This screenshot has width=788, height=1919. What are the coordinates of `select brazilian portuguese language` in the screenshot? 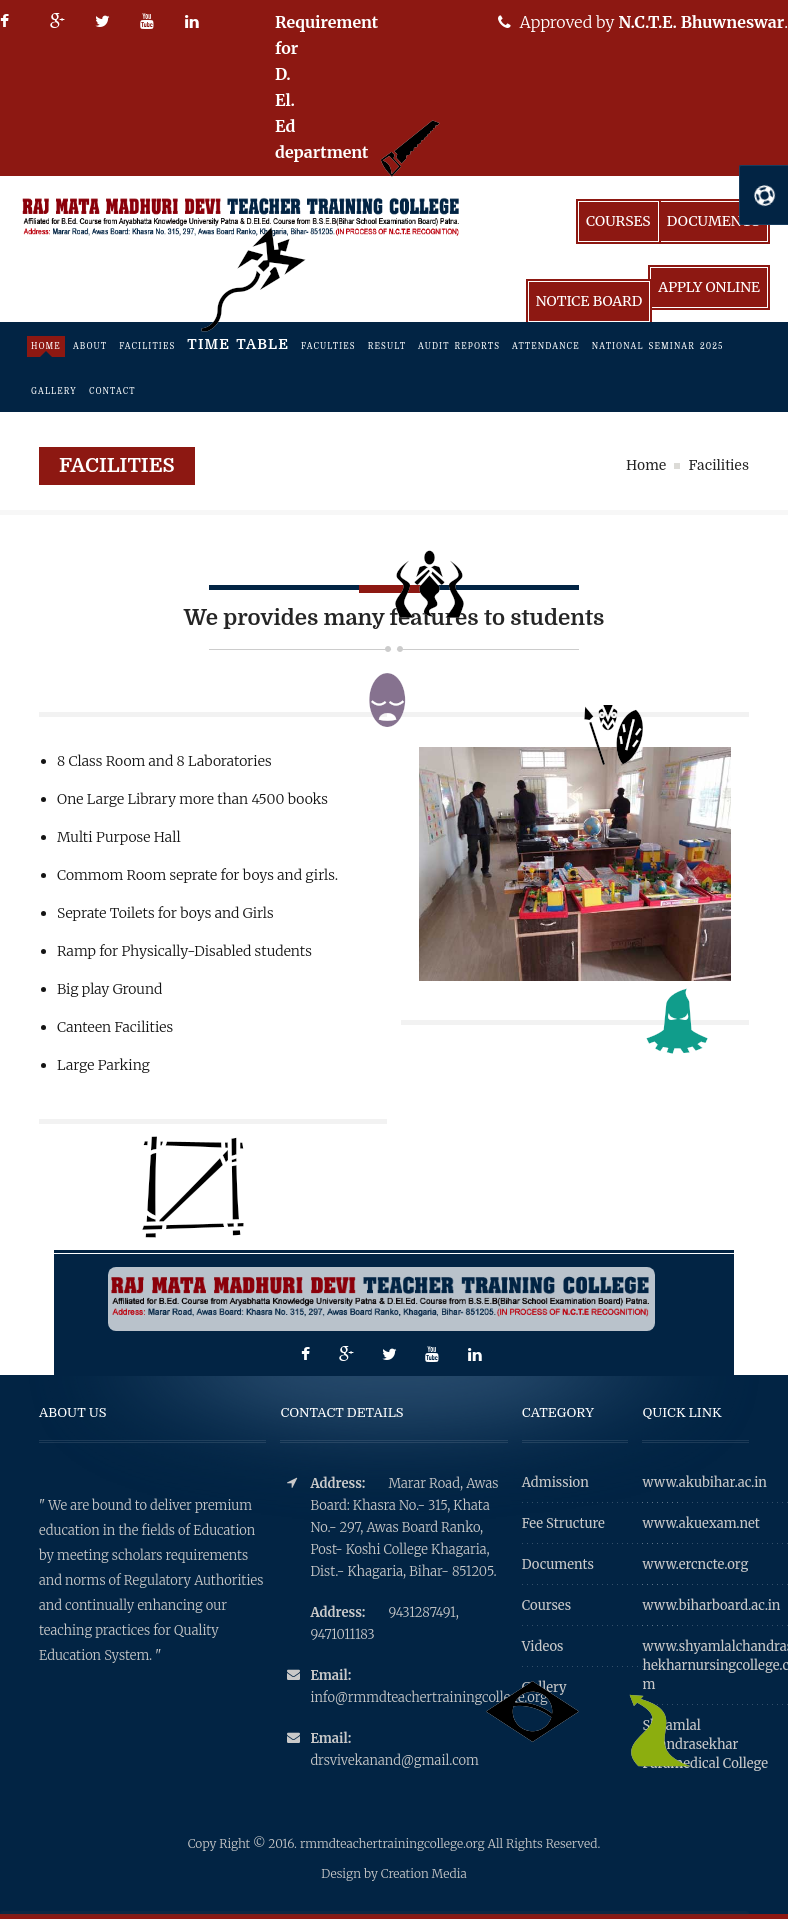 It's located at (532, 1711).